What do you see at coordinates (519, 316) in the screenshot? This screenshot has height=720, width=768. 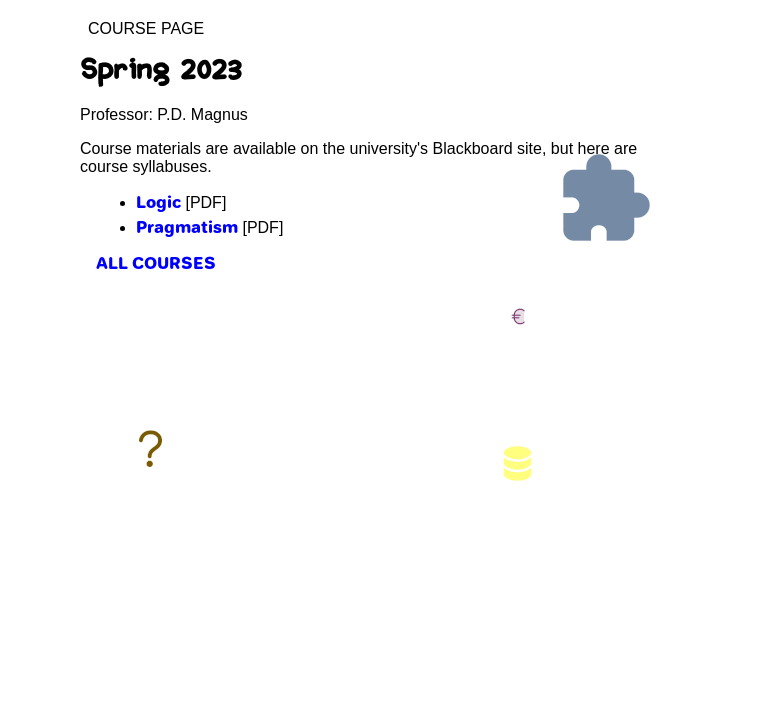 I see `view euro currency or pricing` at bounding box center [519, 316].